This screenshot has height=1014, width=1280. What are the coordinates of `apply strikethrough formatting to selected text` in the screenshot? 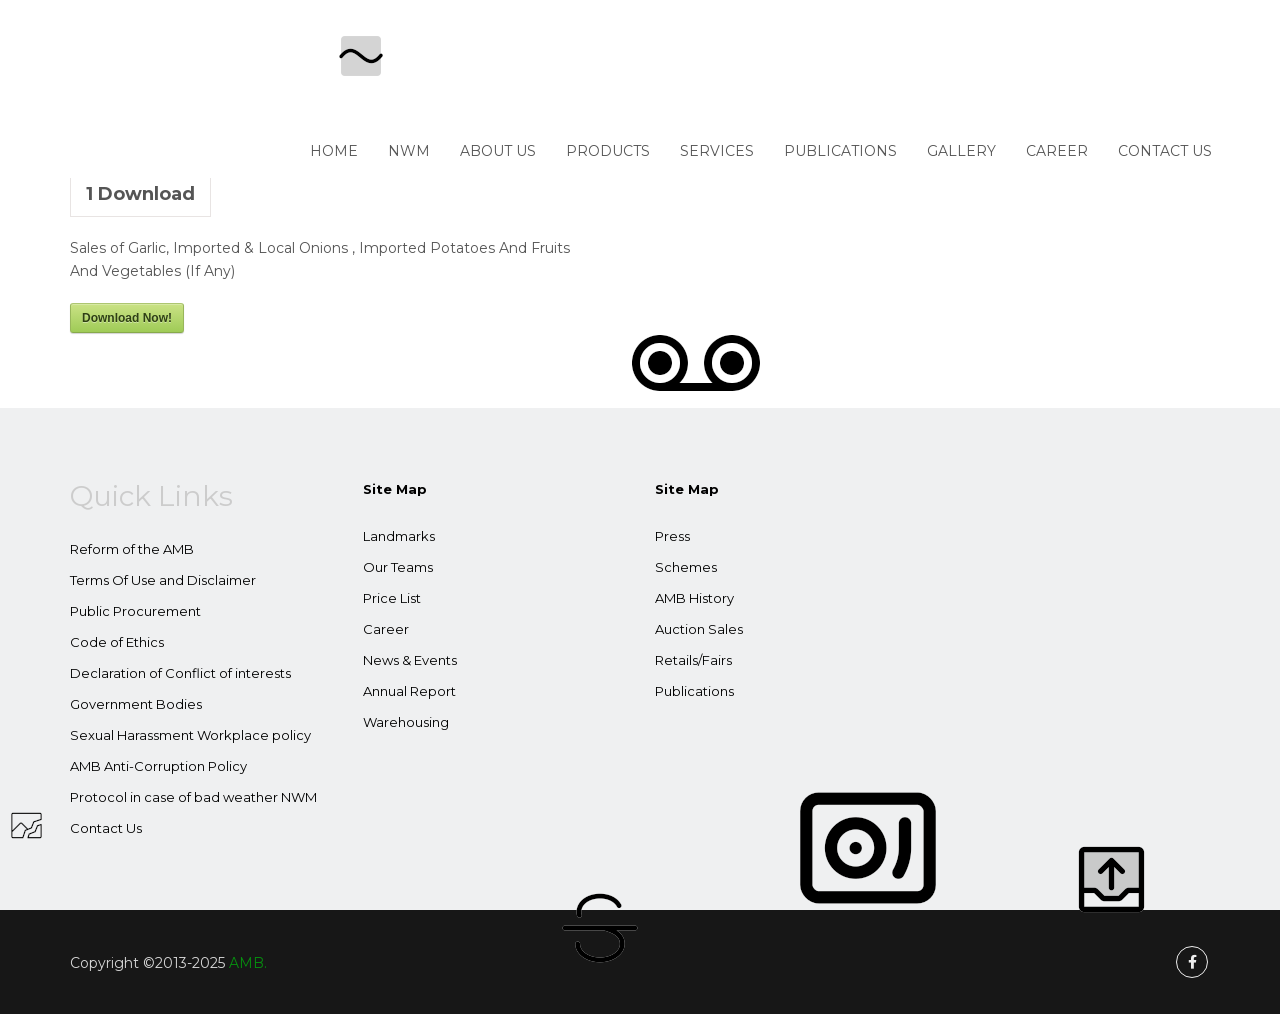 It's located at (600, 928).